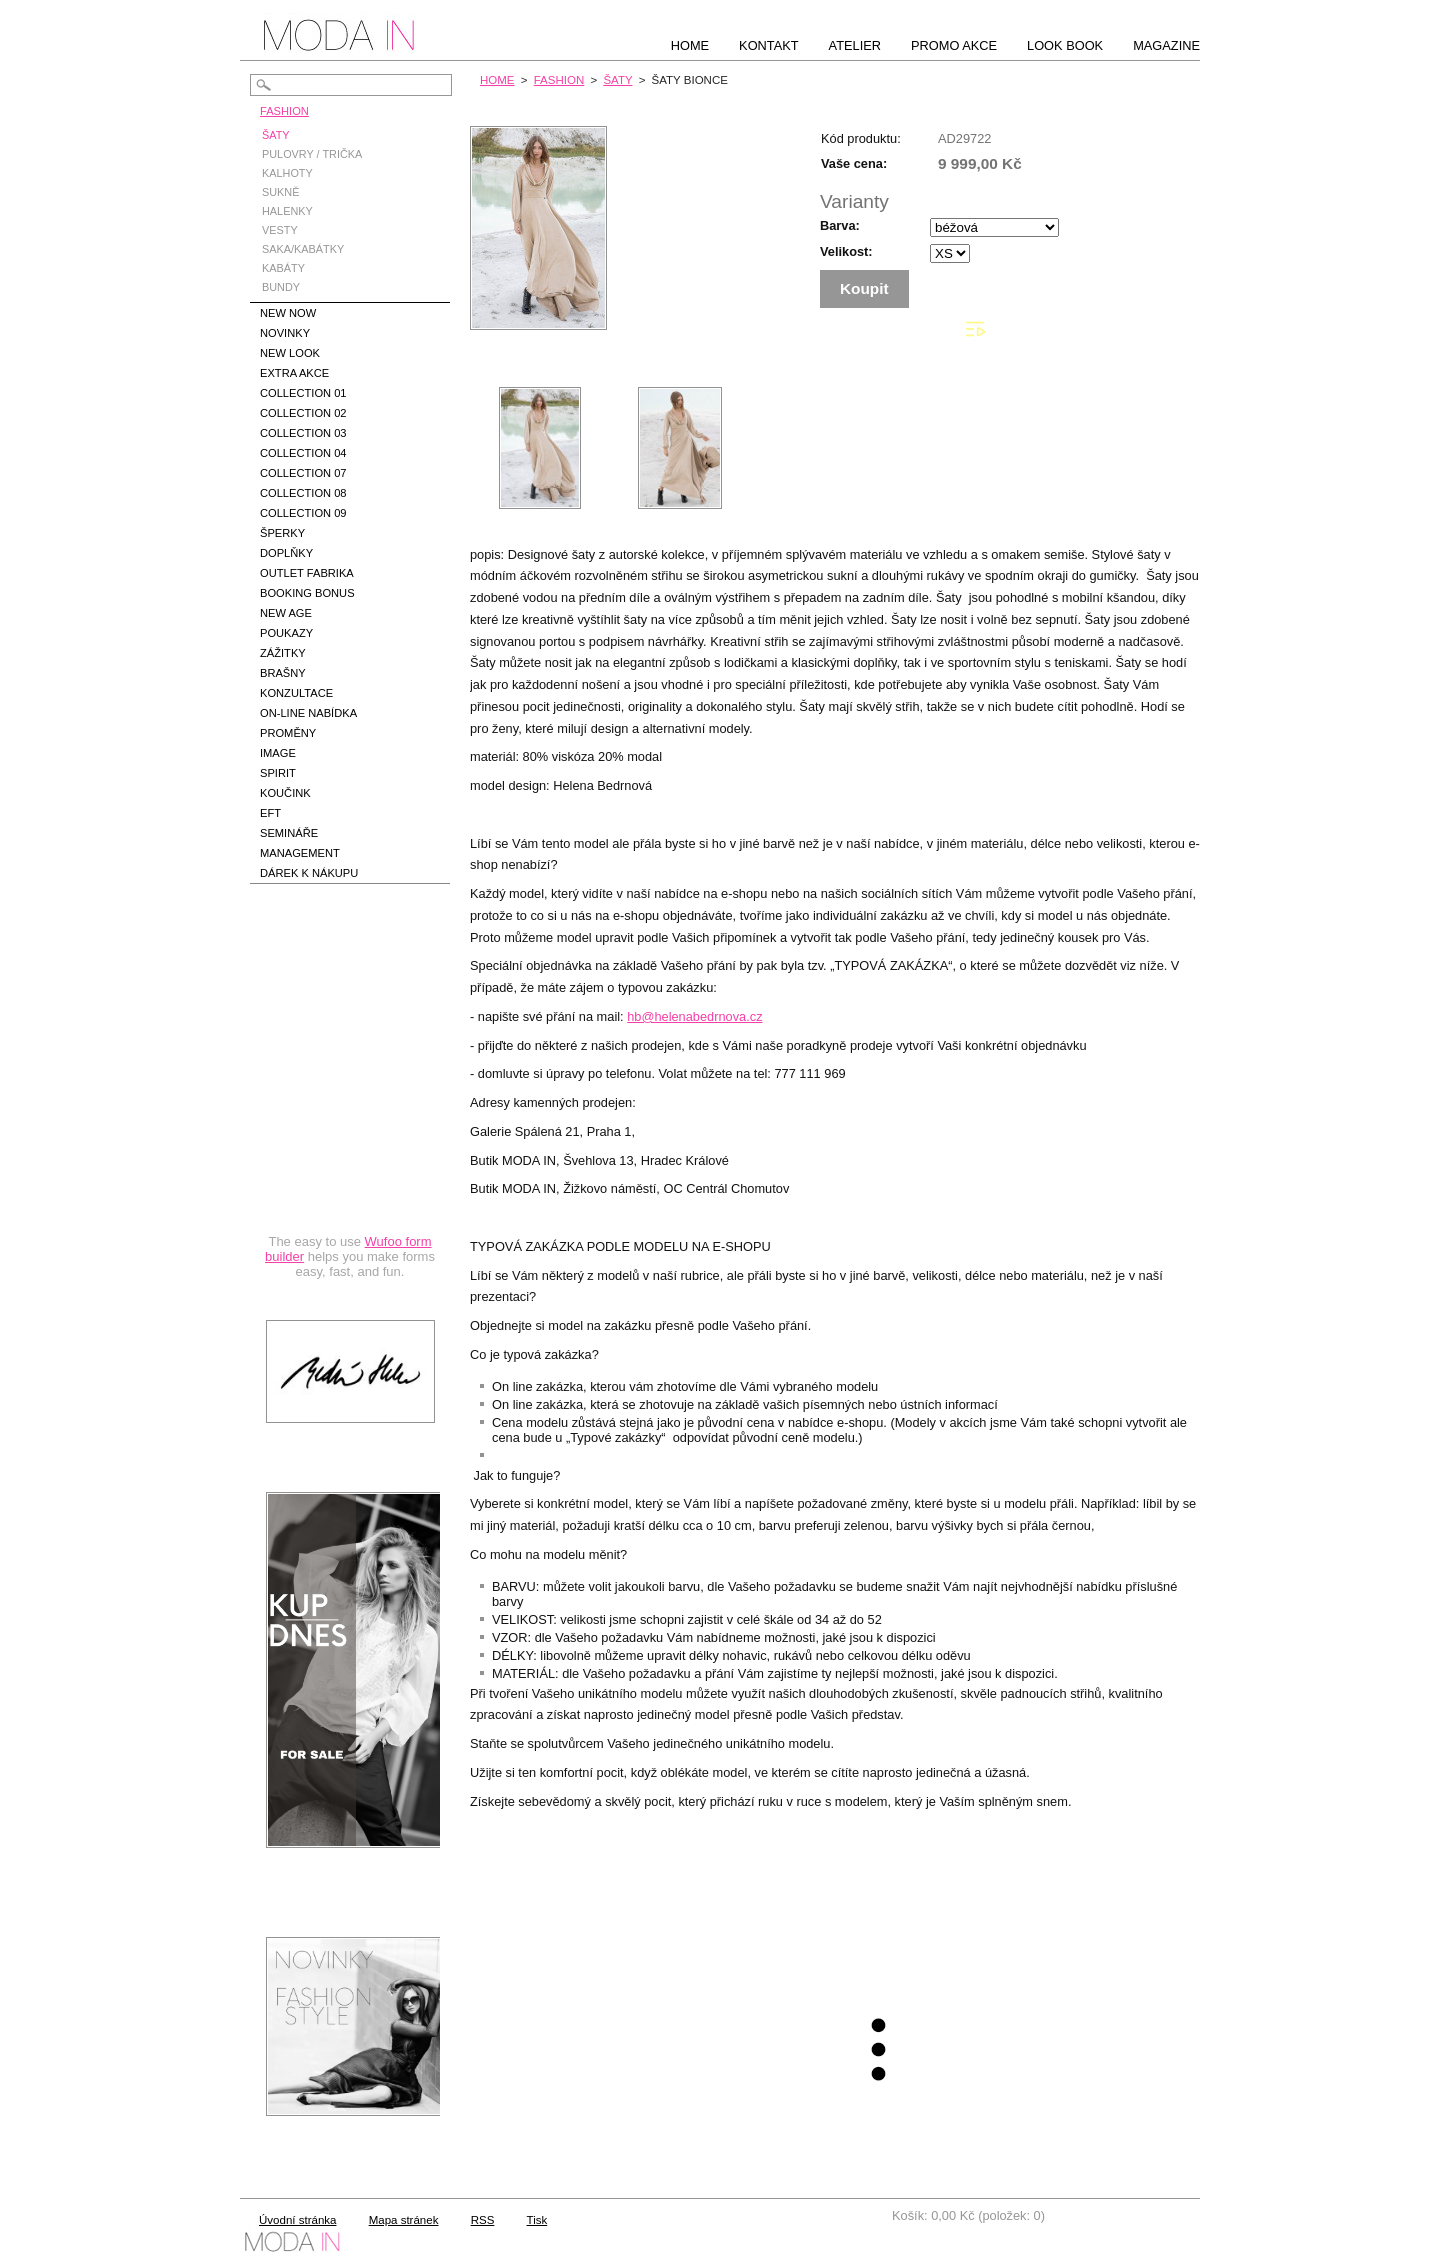 Image resolution: width=1440 pixels, height=2258 pixels. I want to click on view video playlist, so click(975, 329).